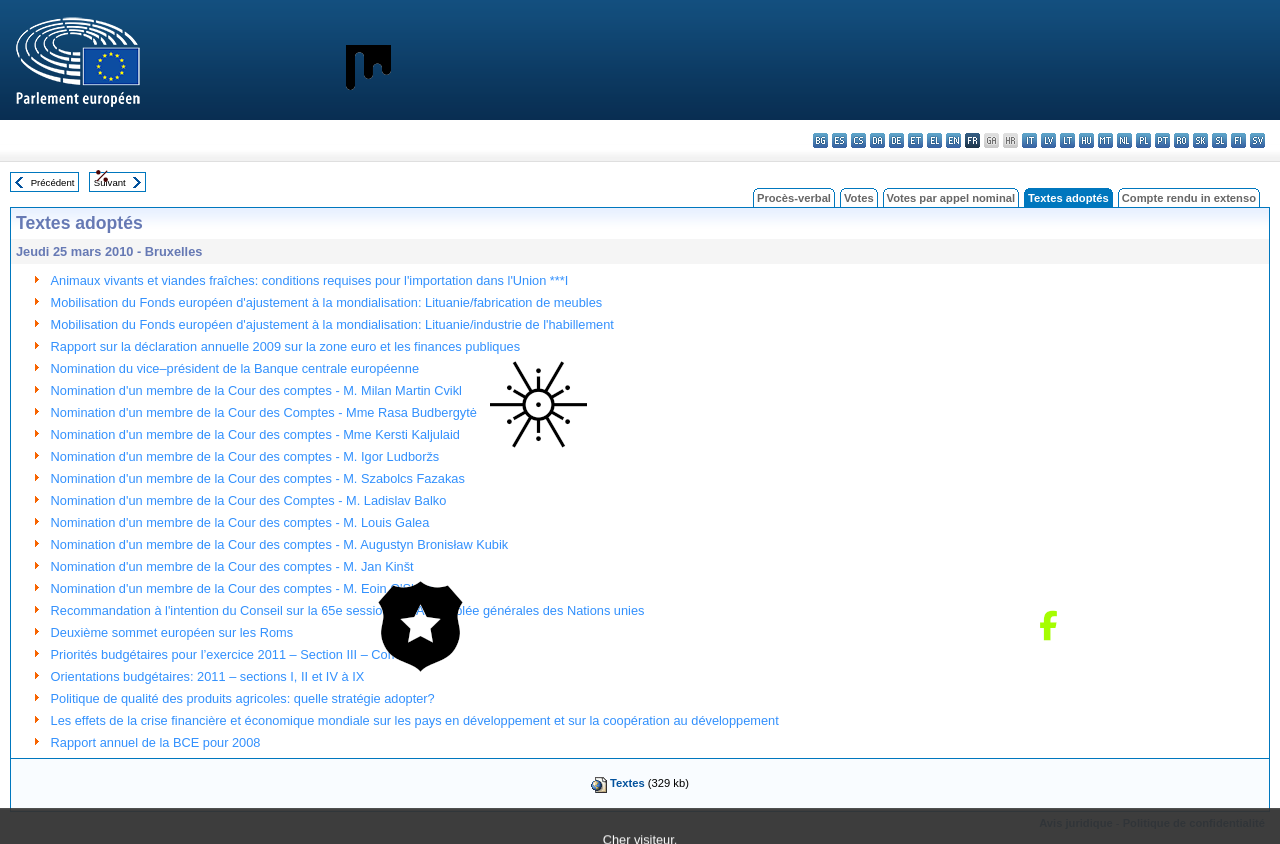 The image size is (1280, 844). I want to click on connect with facebook, so click(1048, 625).